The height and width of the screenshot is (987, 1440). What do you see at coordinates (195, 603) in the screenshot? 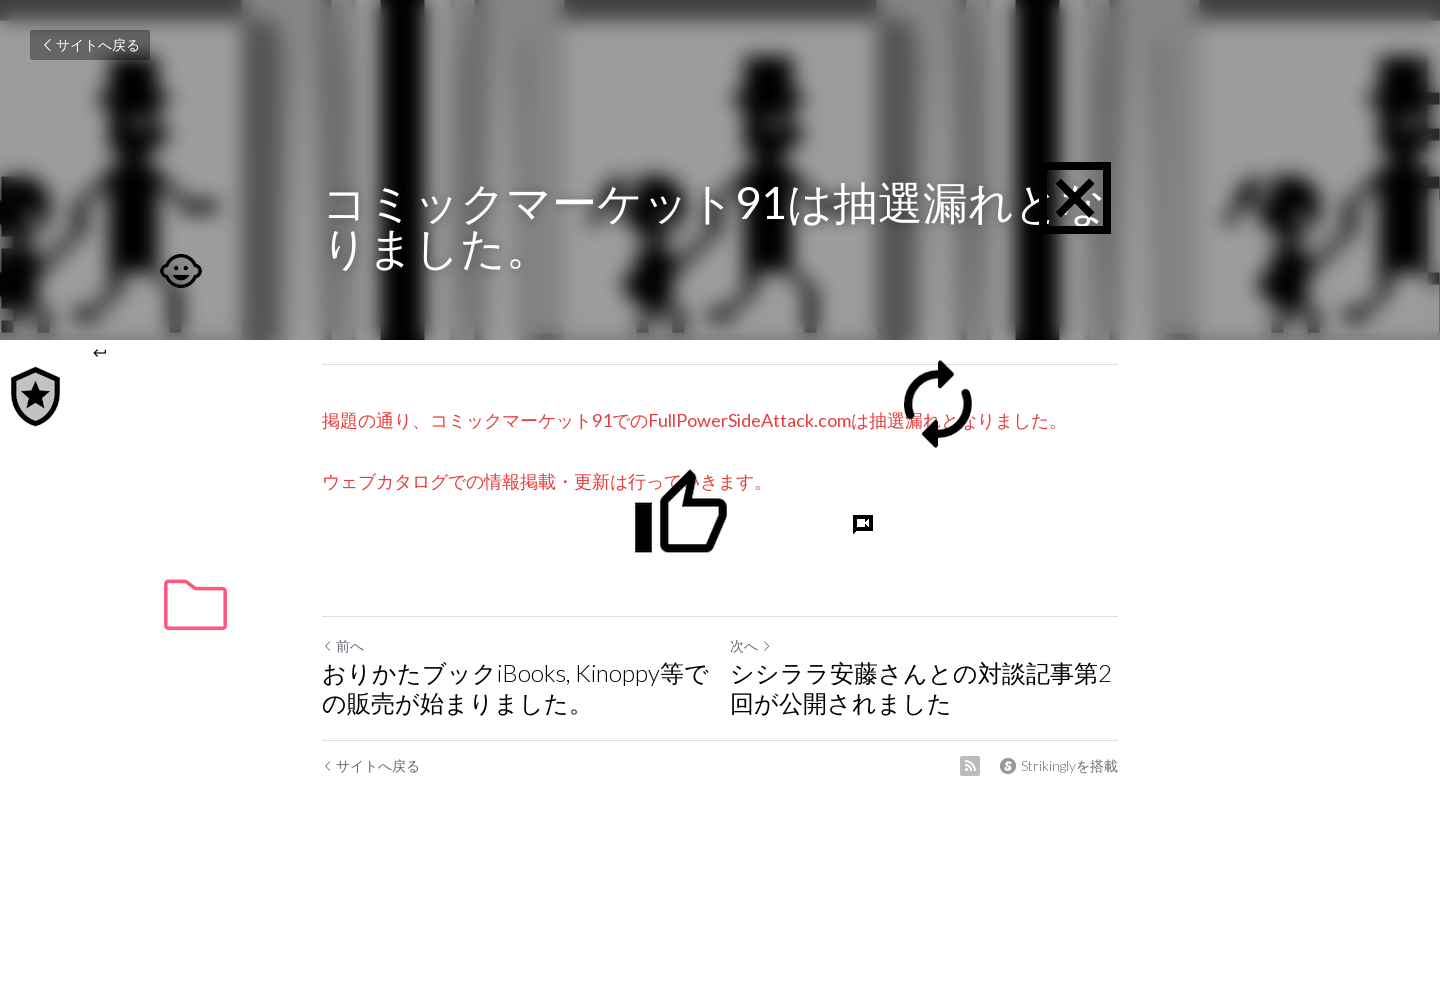
I see `access folder contents` at bounding box center [195, 603].